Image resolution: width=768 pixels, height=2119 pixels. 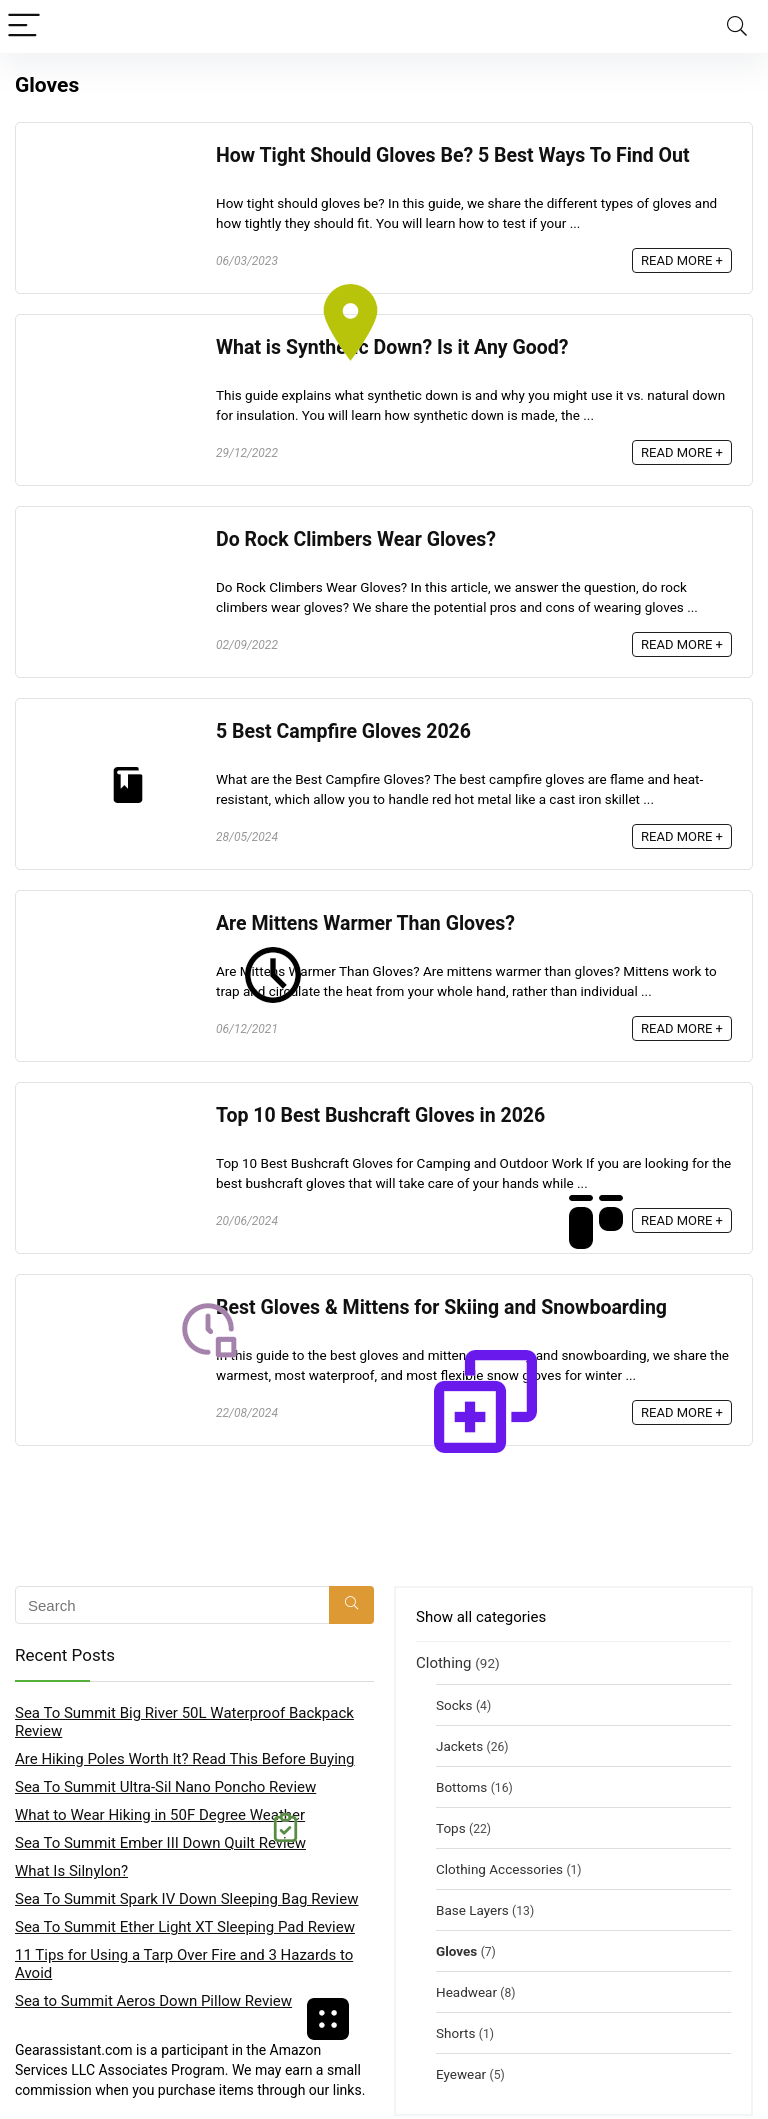 What do you see at coordinates (328, 2019) in the screenshot?
I see `roll a random number or generate a random result` at bounding box center [328, 2019].